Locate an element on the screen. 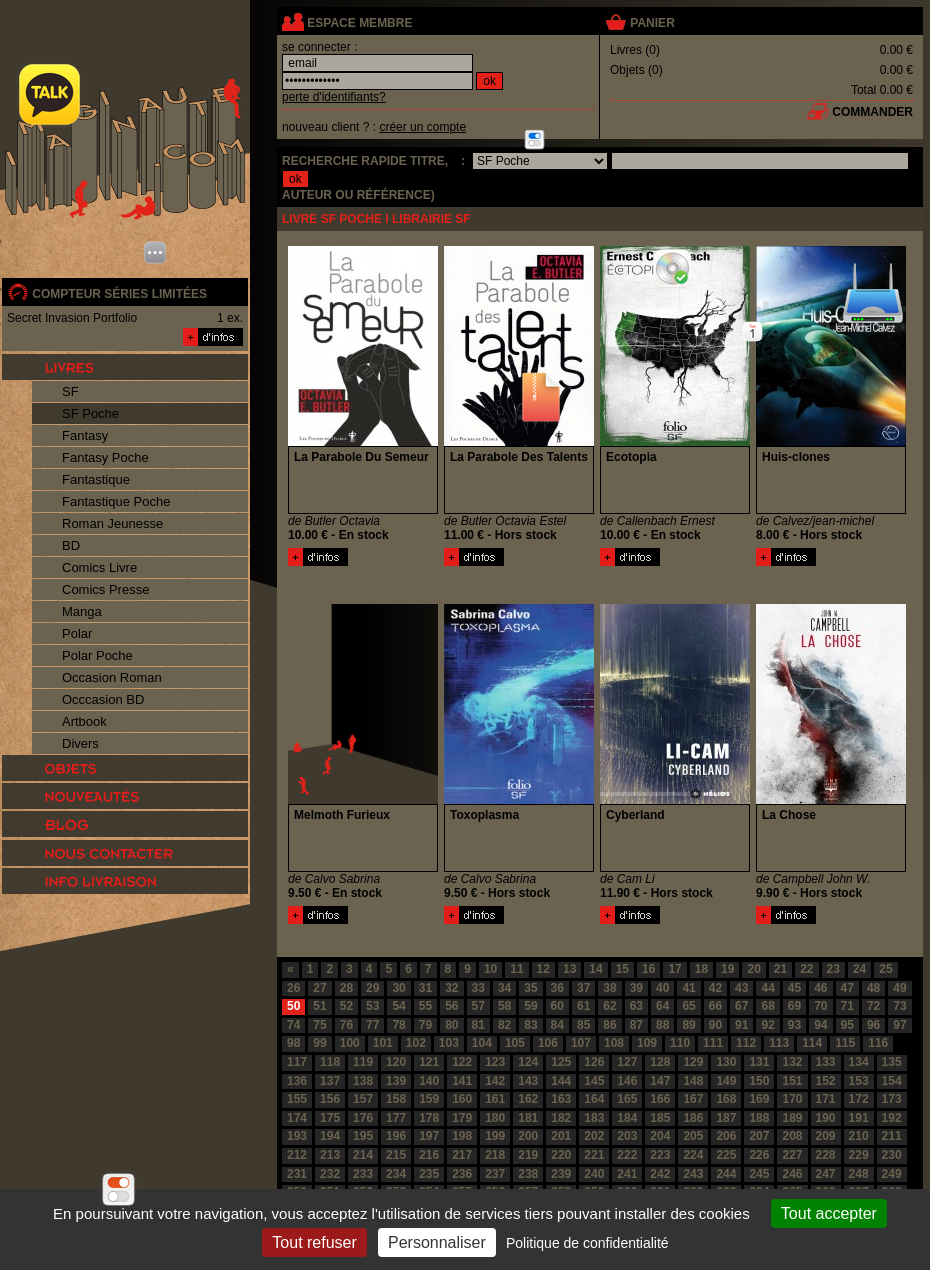 The width and height of the screenshot is (930, 1270). open the calendar app is located at coordinates (752, 331).